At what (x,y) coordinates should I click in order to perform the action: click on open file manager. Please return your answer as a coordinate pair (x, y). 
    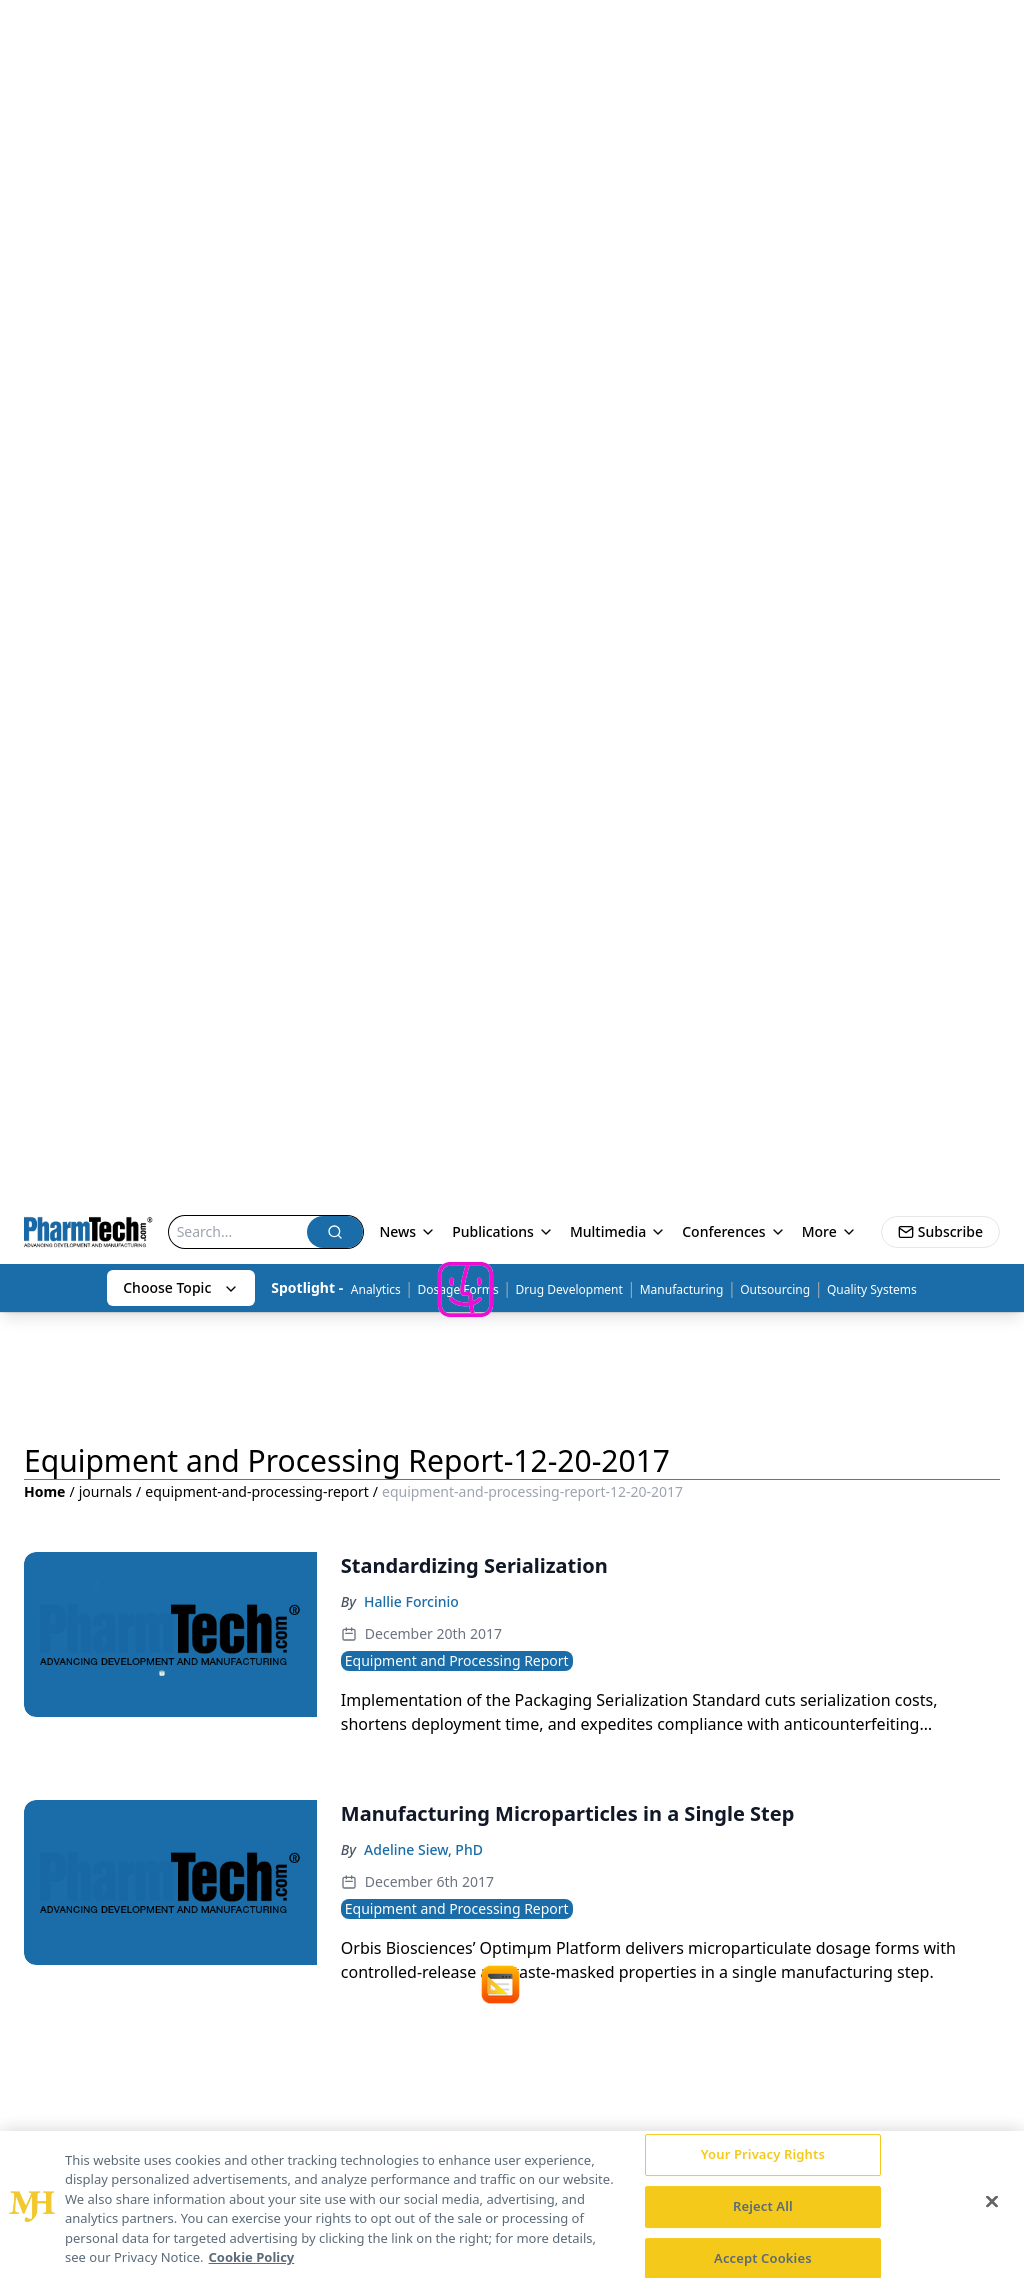
    Looking at the image, I should click on (465, 1289).